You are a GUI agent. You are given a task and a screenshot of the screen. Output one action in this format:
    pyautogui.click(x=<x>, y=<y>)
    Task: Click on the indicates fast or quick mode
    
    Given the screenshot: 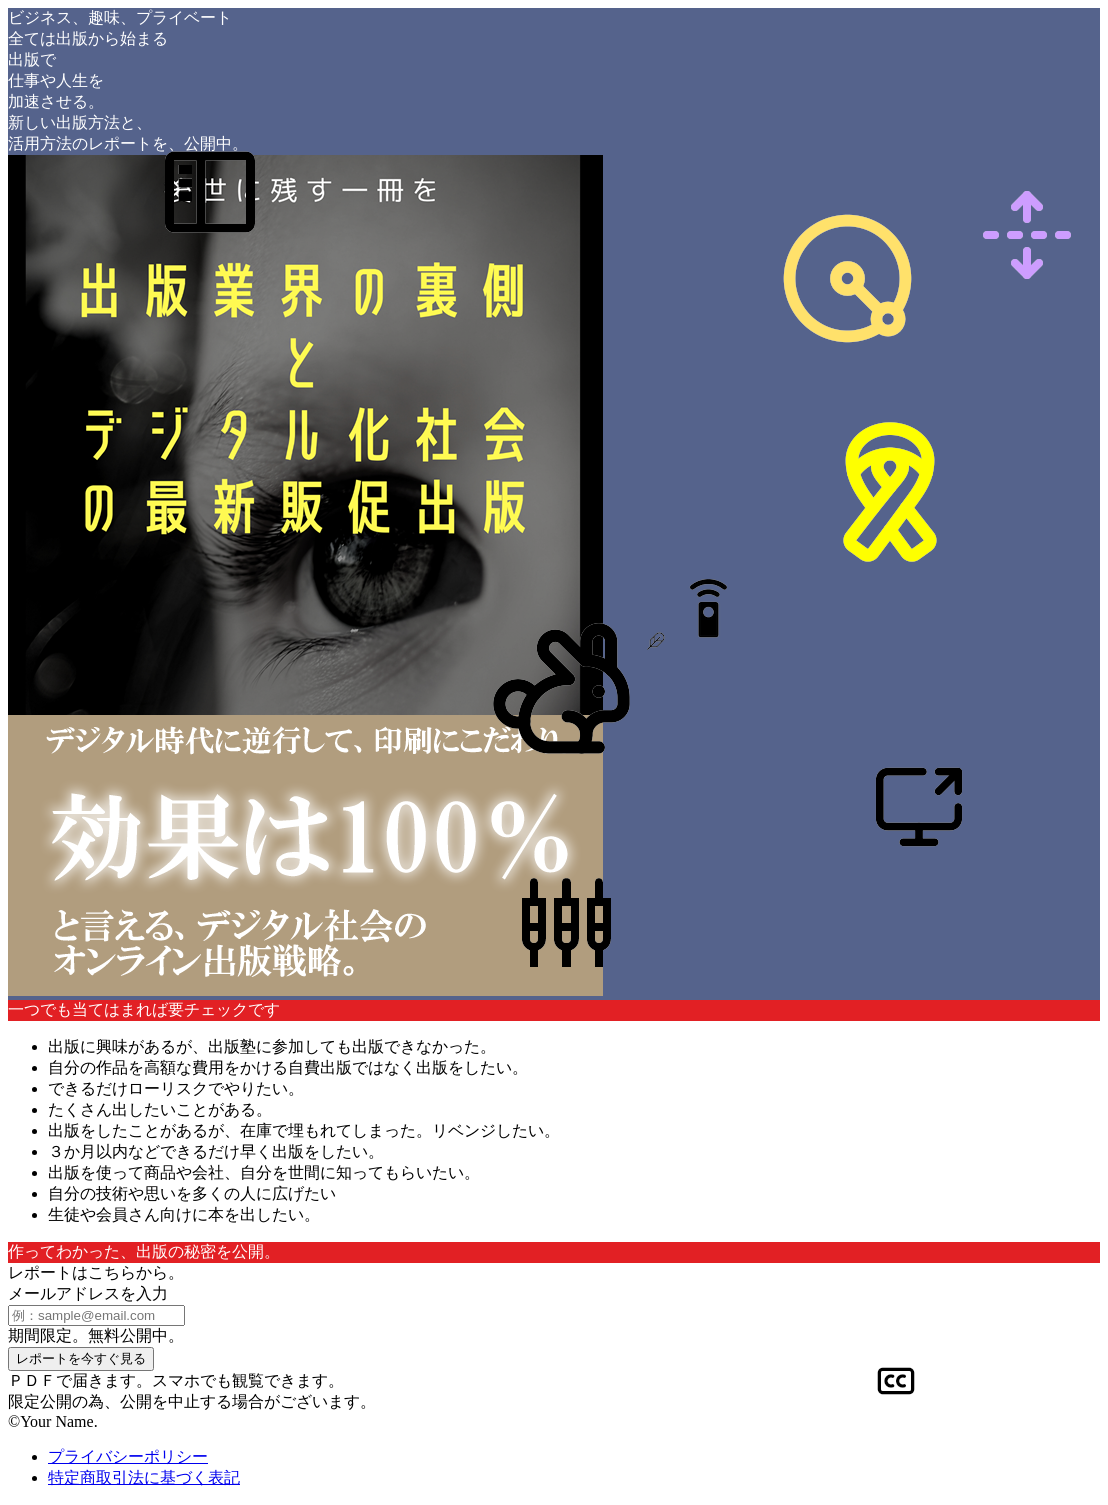 What is the action you would take?
    pyautogui.click(x=561, y=691)
    